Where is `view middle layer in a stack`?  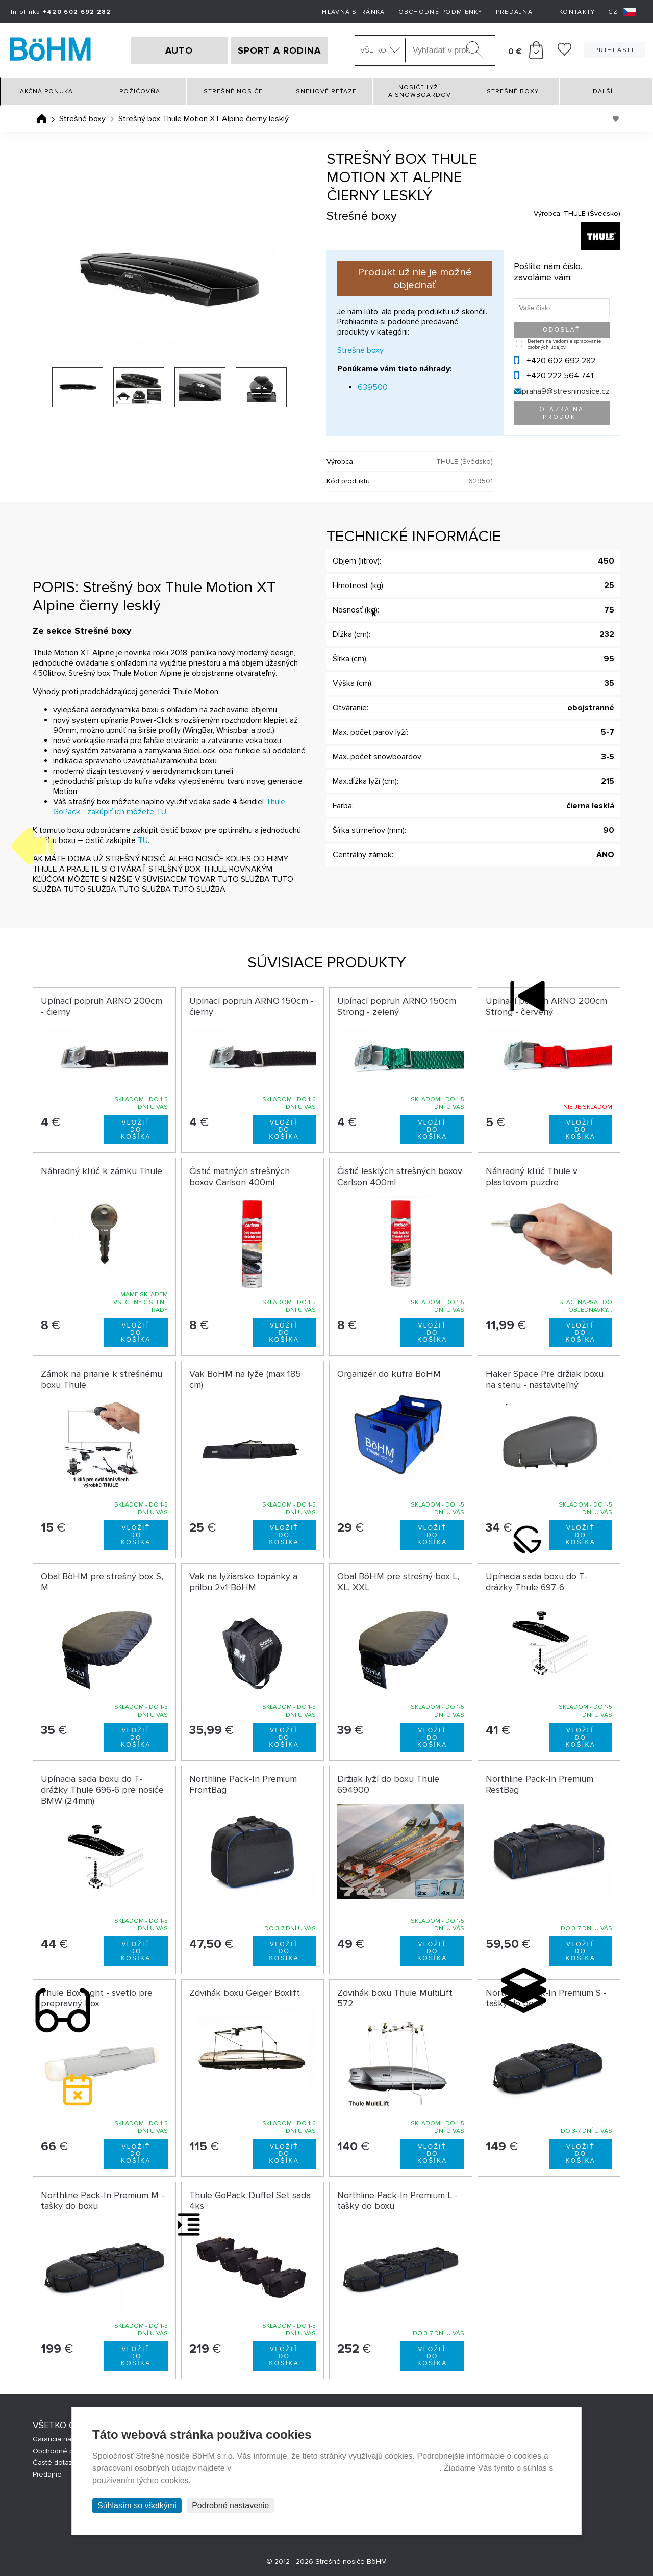 view middle layer in a stack is located at coordinates (523, 1990).